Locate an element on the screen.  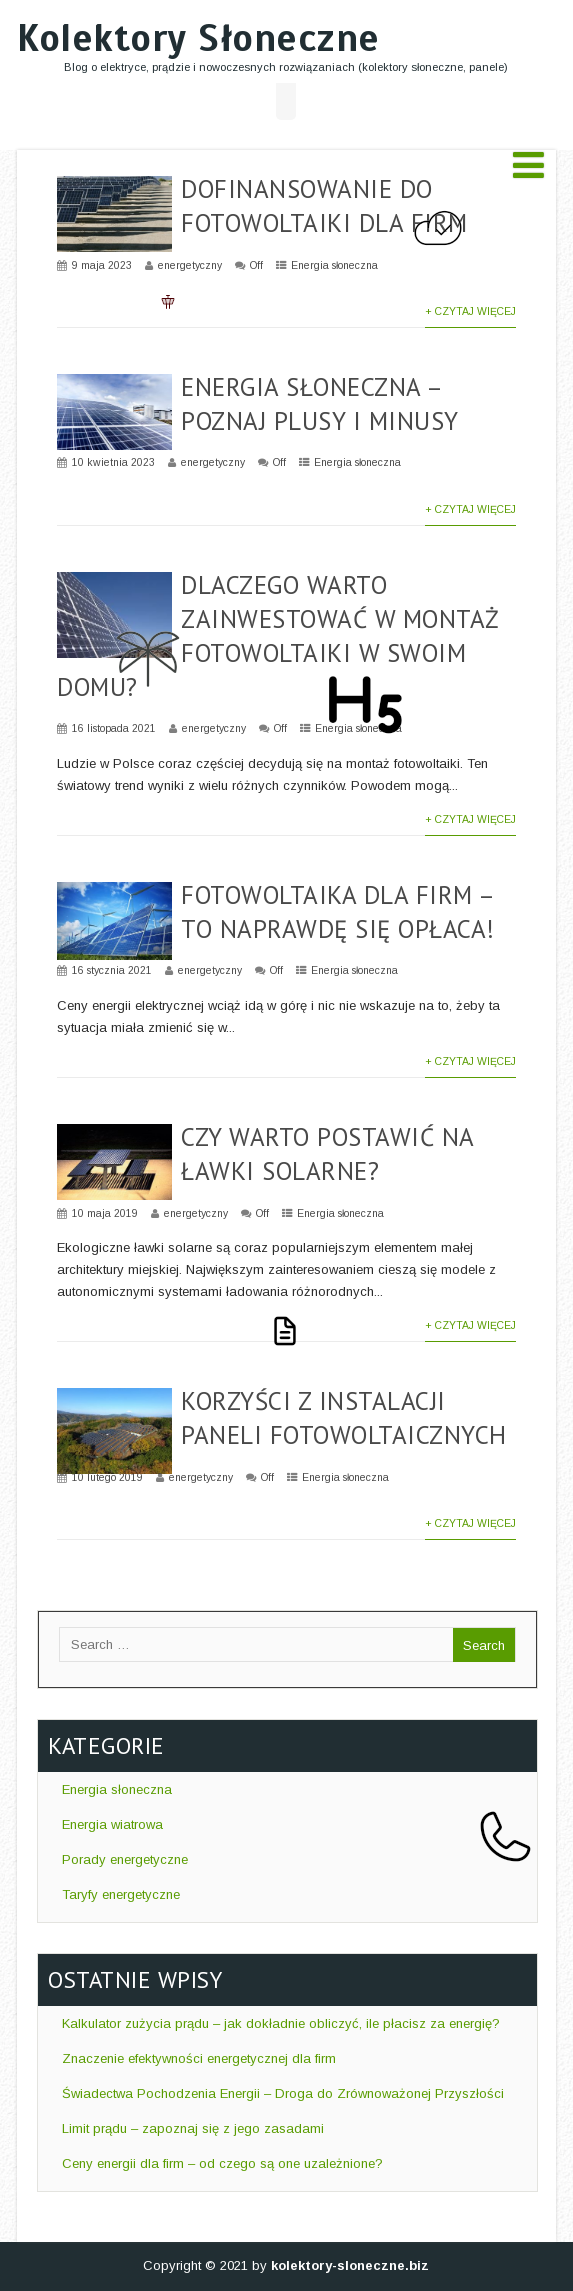
view document or text file is located at coordinates (285, 1331).